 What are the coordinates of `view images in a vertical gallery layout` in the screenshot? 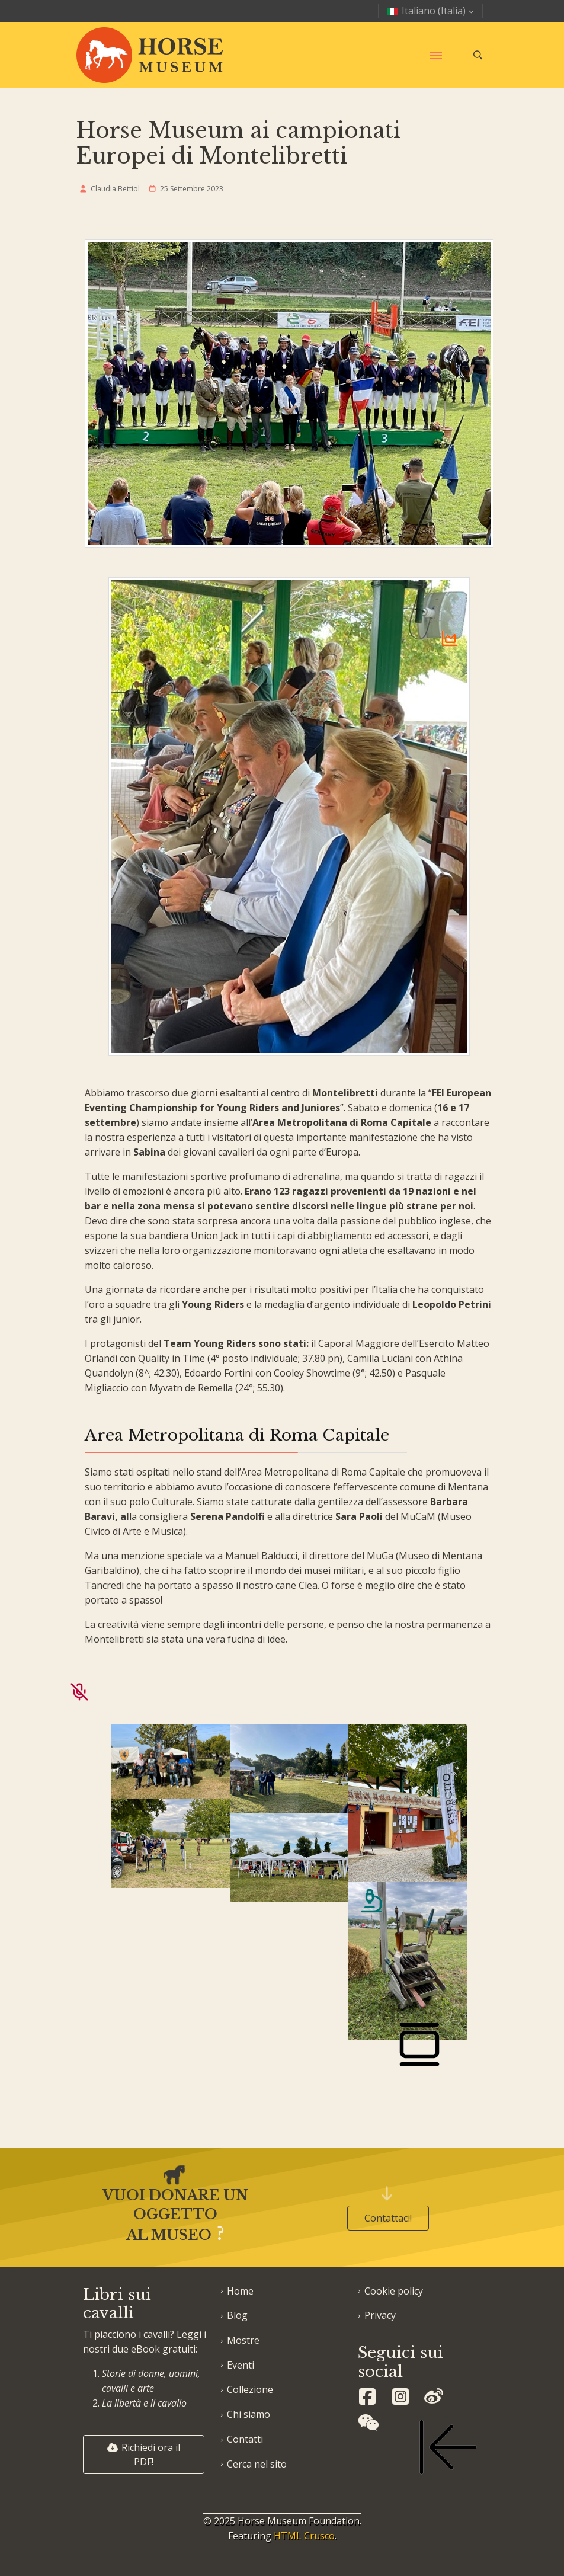 It's located at (419, 2044).